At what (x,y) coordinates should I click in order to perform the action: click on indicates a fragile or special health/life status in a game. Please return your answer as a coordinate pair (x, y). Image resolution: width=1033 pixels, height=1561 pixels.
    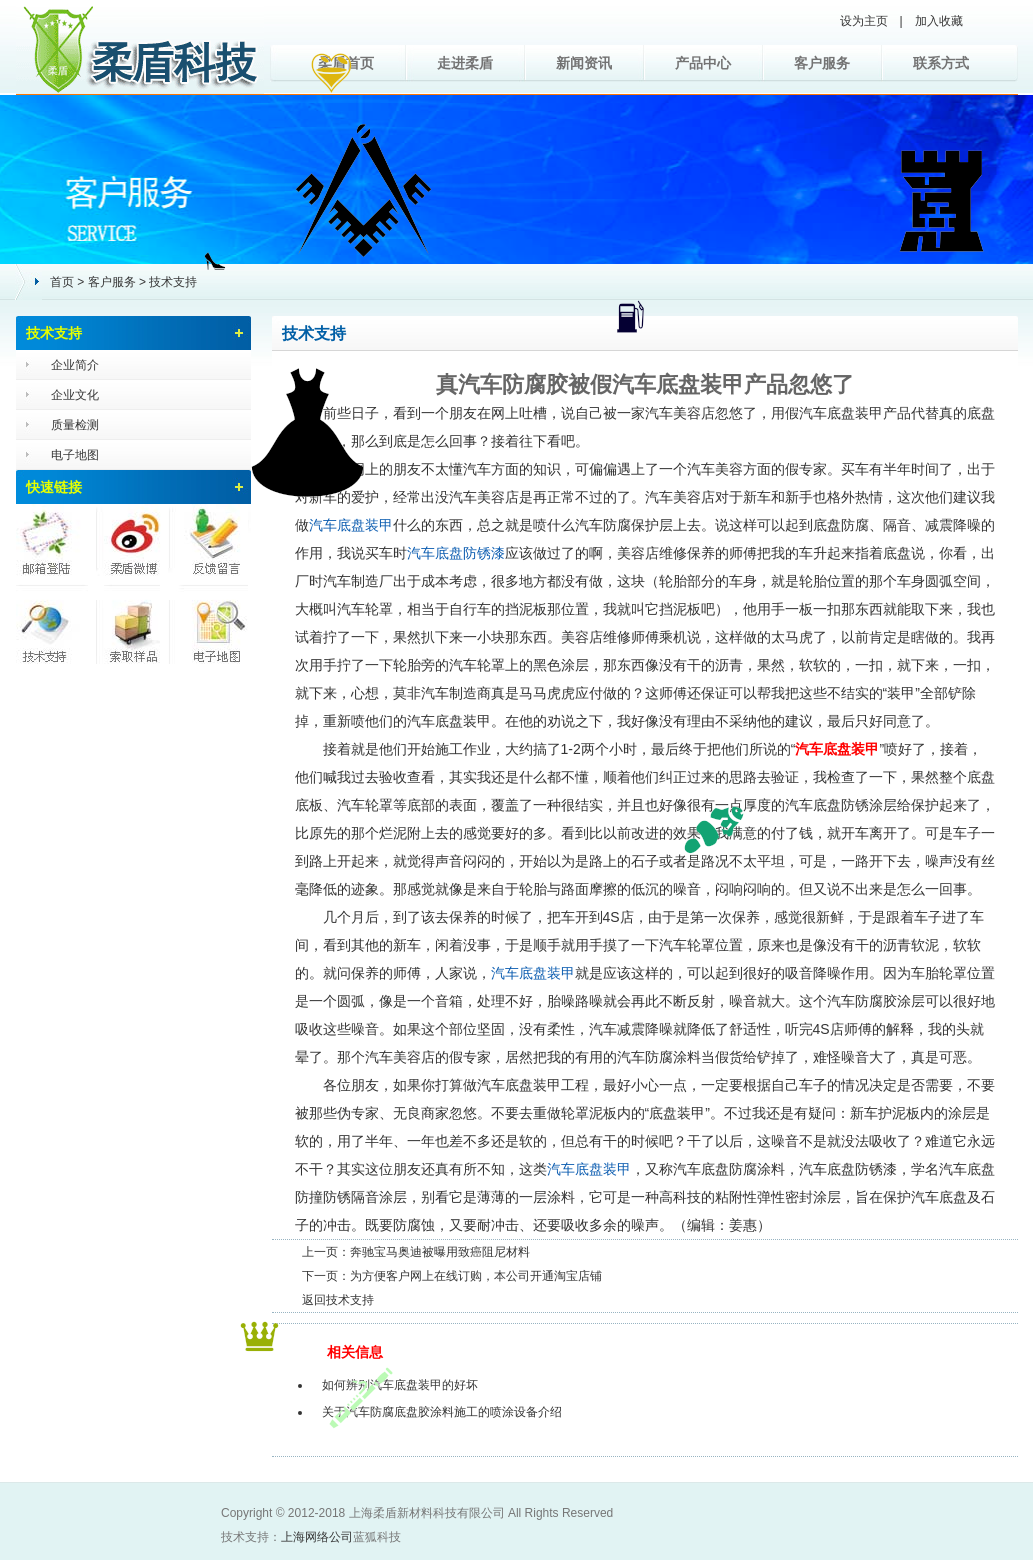
    Looking at the image, I should click on (331, 73).